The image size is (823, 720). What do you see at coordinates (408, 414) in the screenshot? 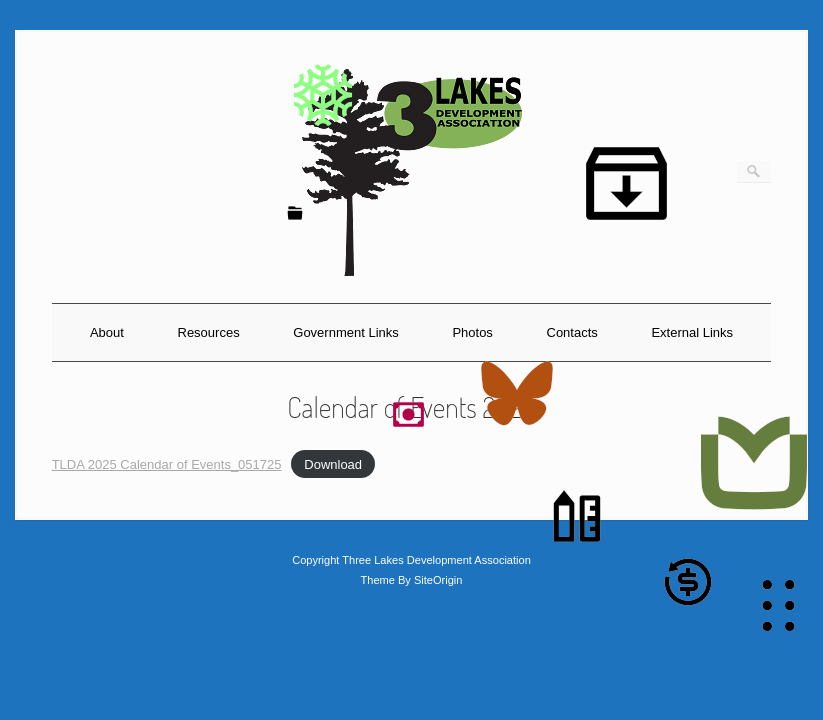
I see `view cash or currency balance` at bounding box center [408, 414].